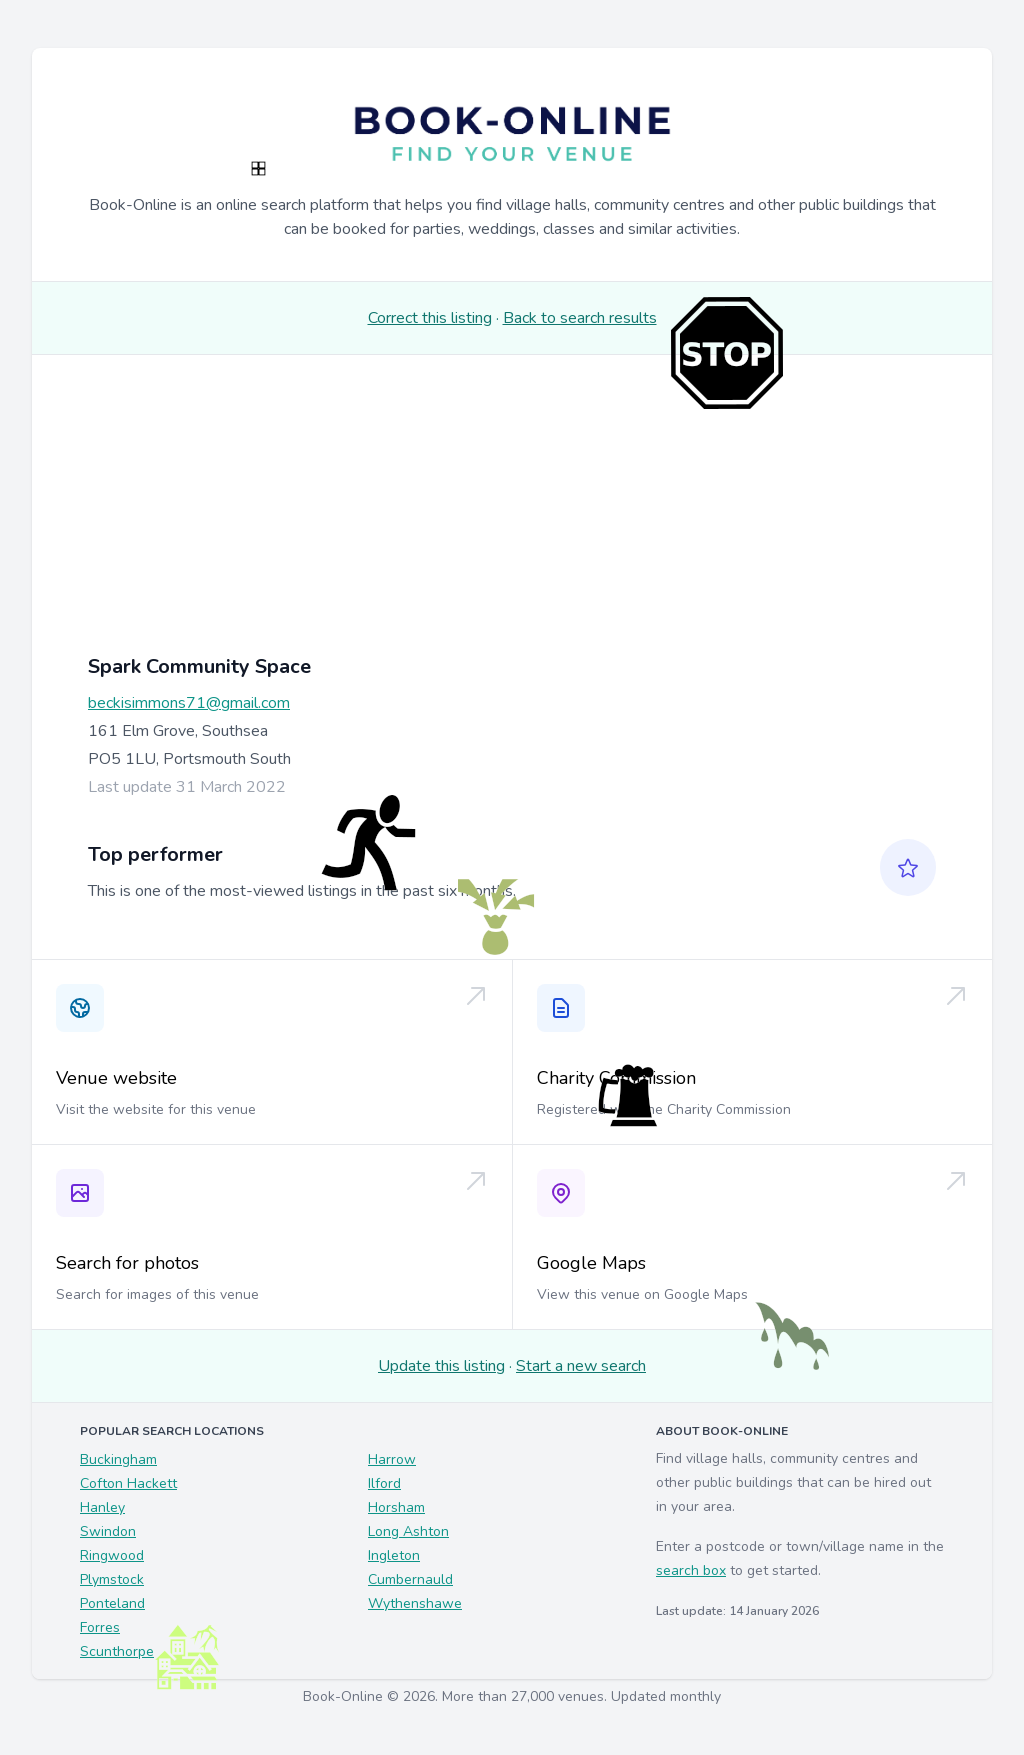 The height and width of the screenshot is (1755, 1024). Describe the element at coordinates (628, 1095) in the screenshot. I see `access a tavern or pub location in-game` at that location.